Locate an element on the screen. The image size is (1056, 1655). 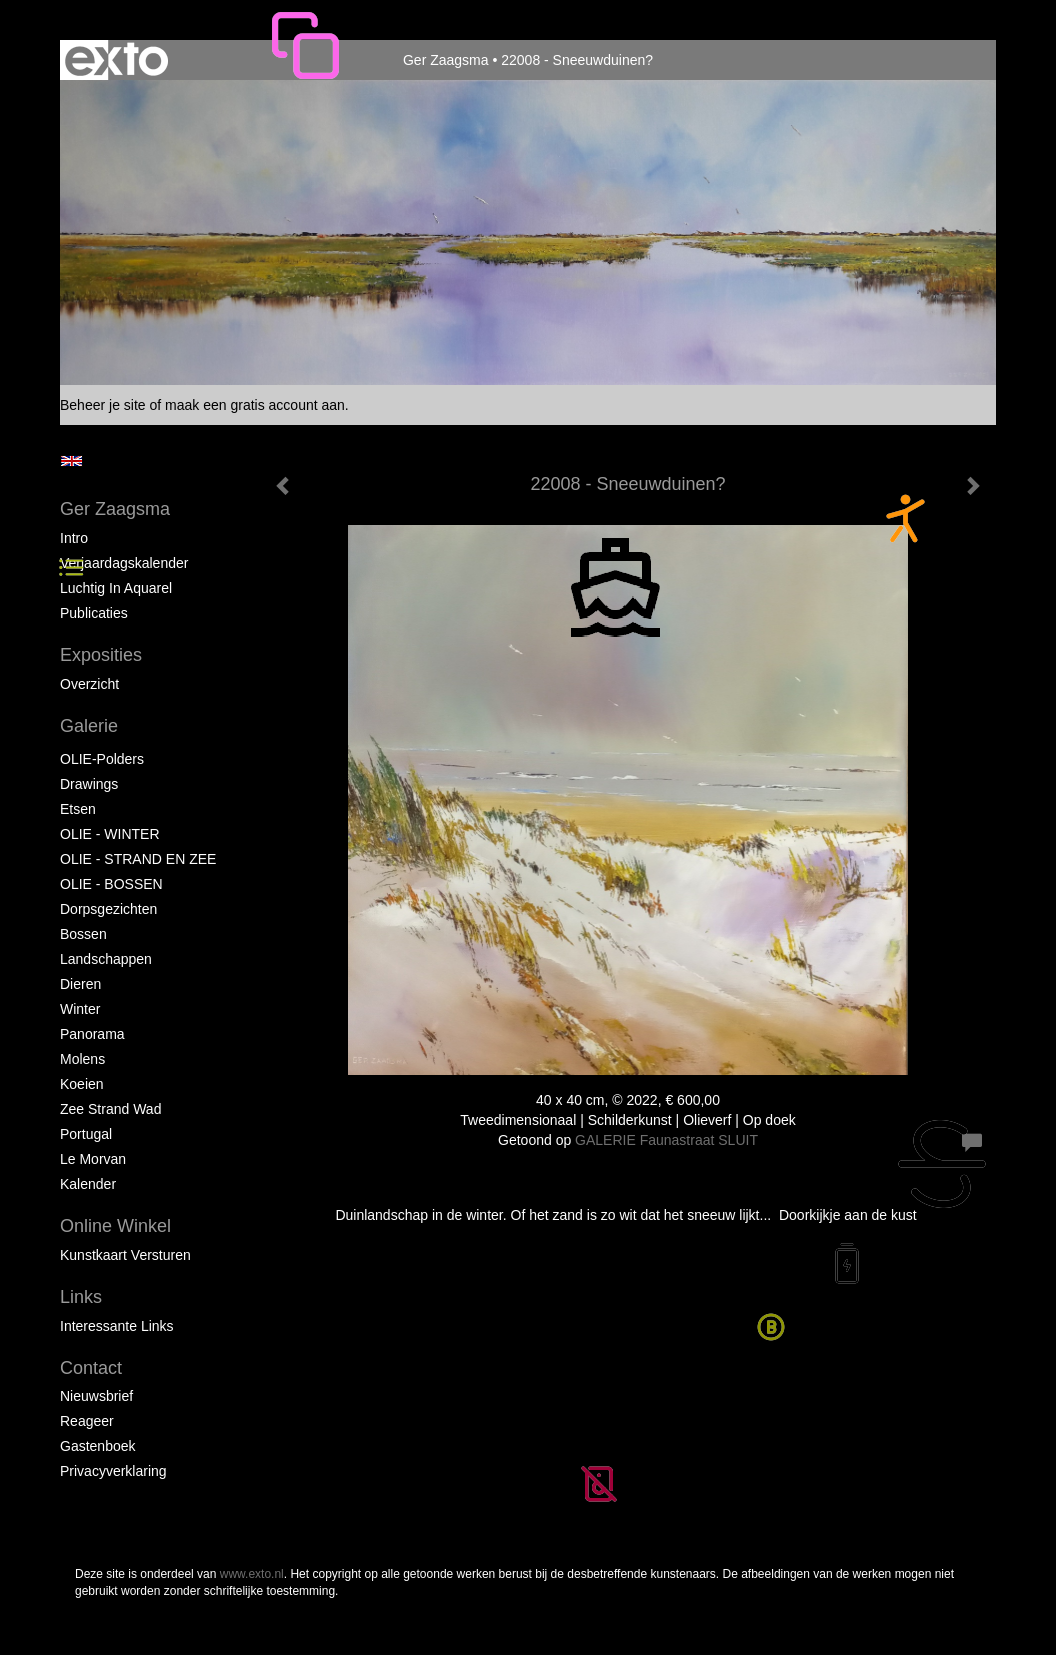
view items in list format is located at coordinates (71, 567).